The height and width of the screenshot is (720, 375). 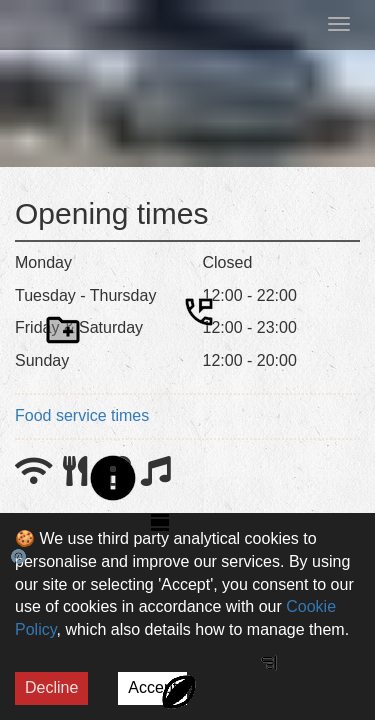 I want to click on view more information about this item, so click(x=113, y=478).